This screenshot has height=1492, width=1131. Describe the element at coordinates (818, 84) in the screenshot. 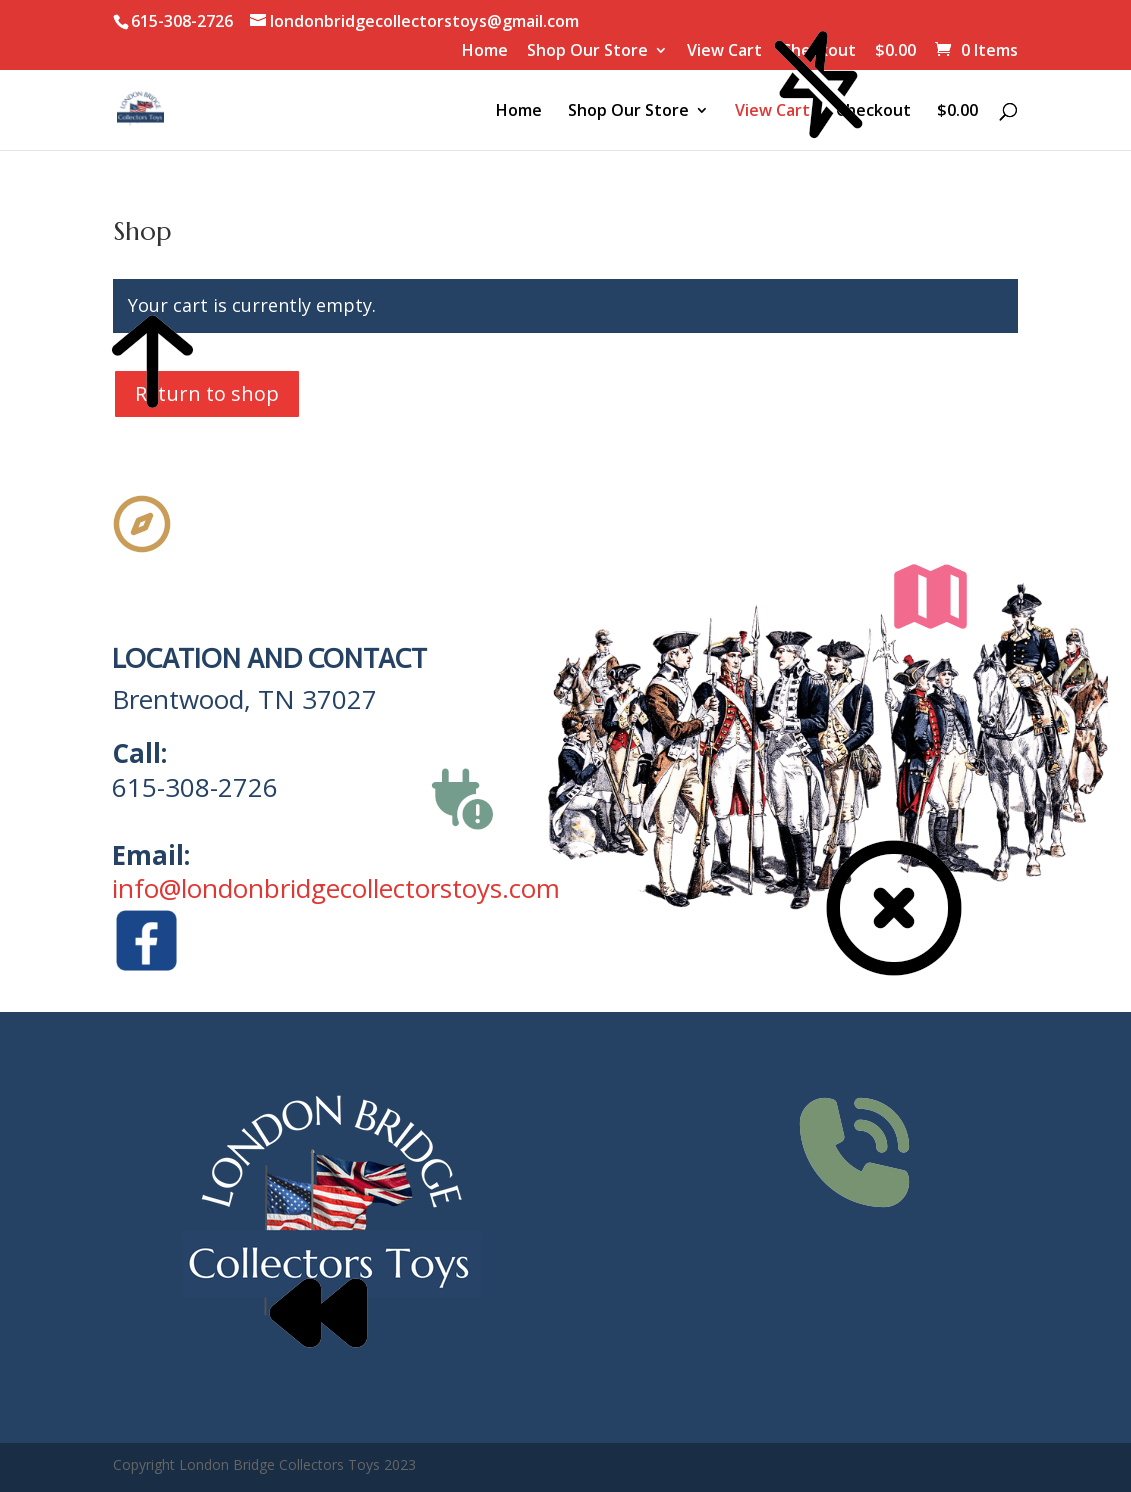

I see `disable camera flash` at that location.